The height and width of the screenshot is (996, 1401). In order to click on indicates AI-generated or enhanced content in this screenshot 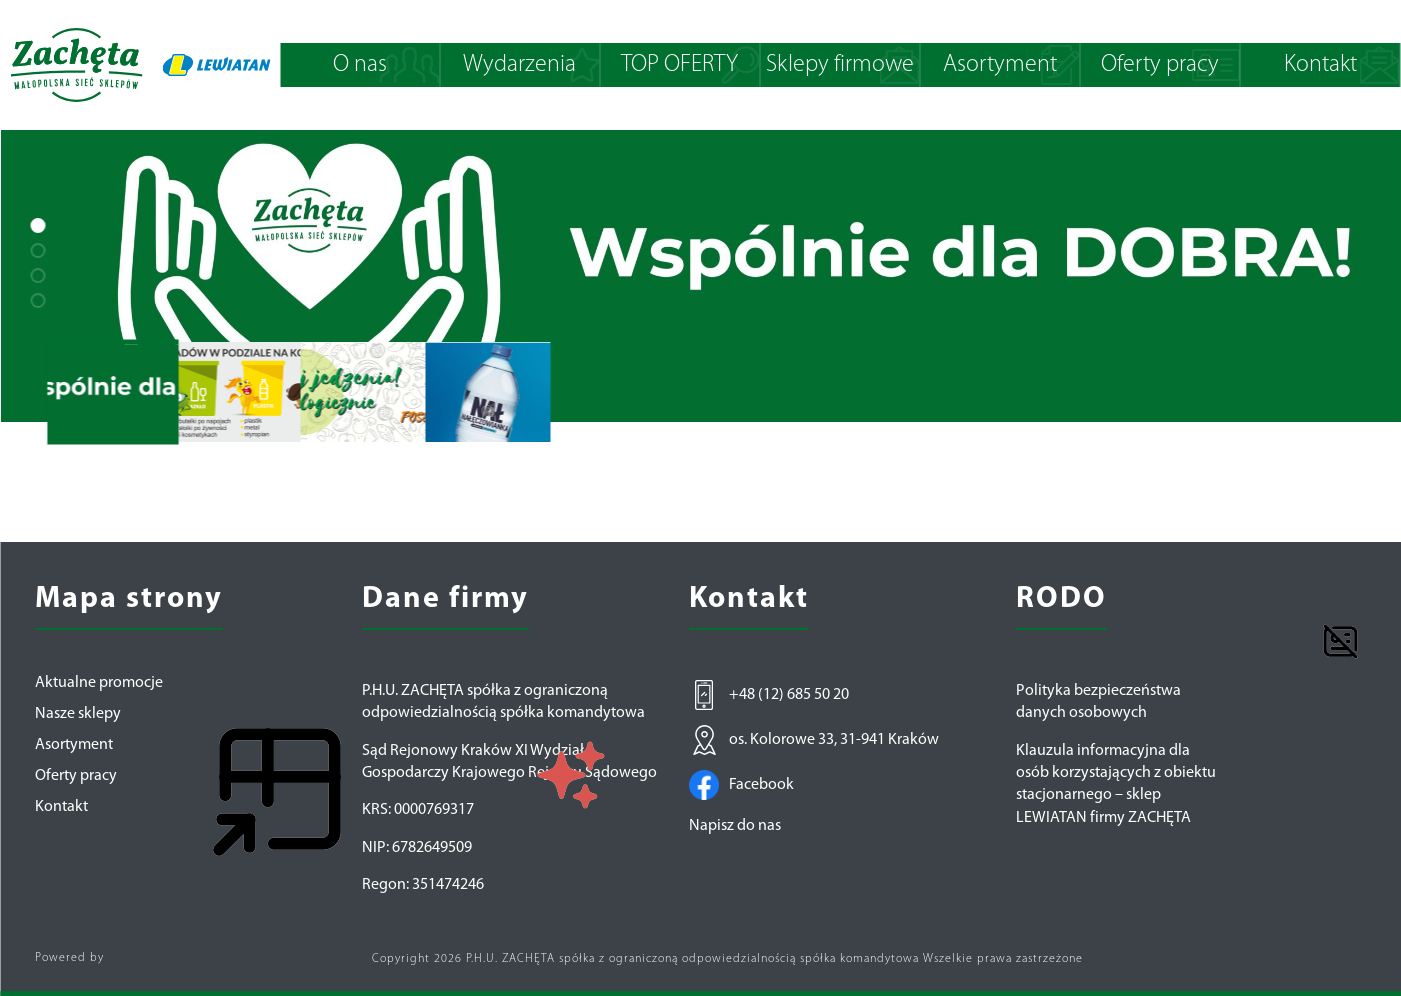, I will do `click(571, 775)`.